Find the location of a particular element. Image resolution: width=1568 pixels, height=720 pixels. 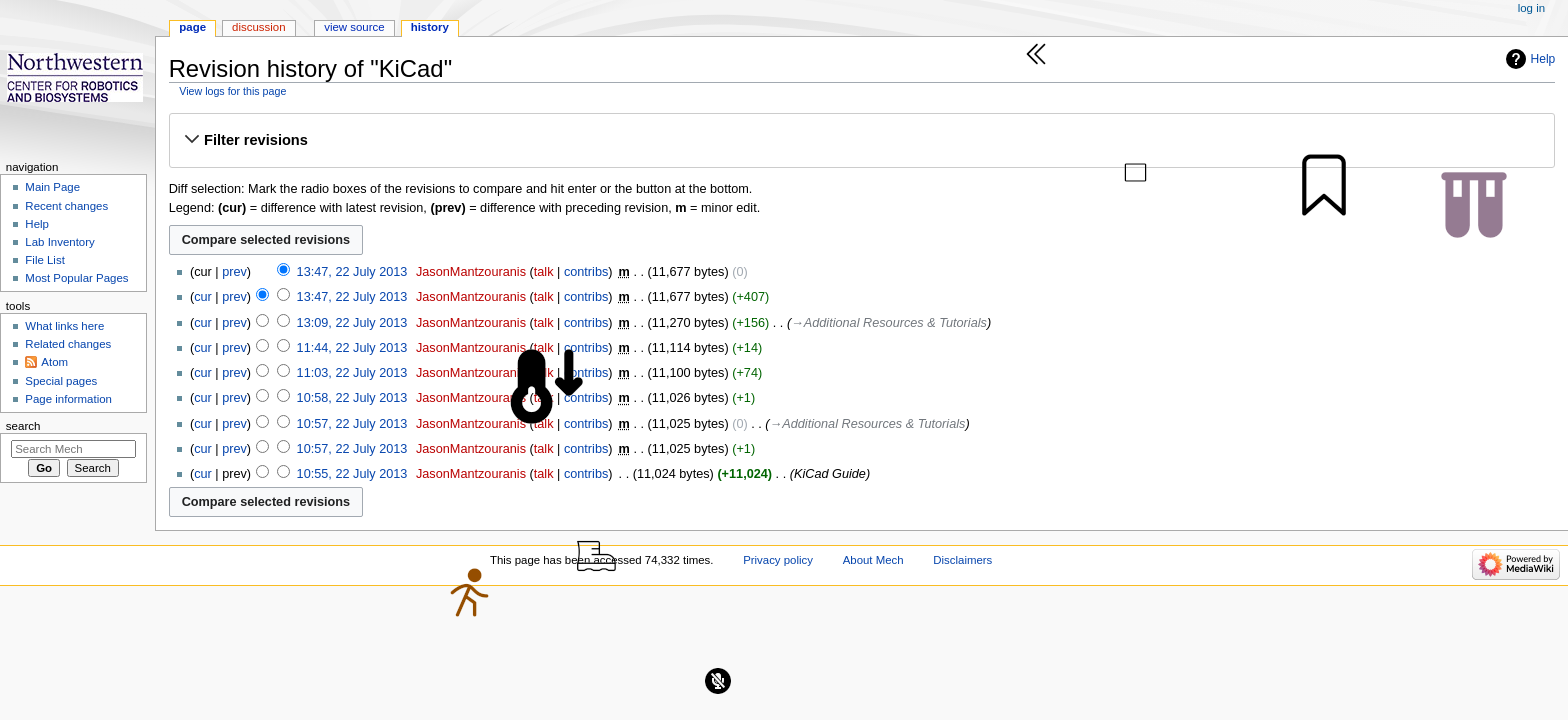

go back to the beginning is located at coordinates (1036, 54).